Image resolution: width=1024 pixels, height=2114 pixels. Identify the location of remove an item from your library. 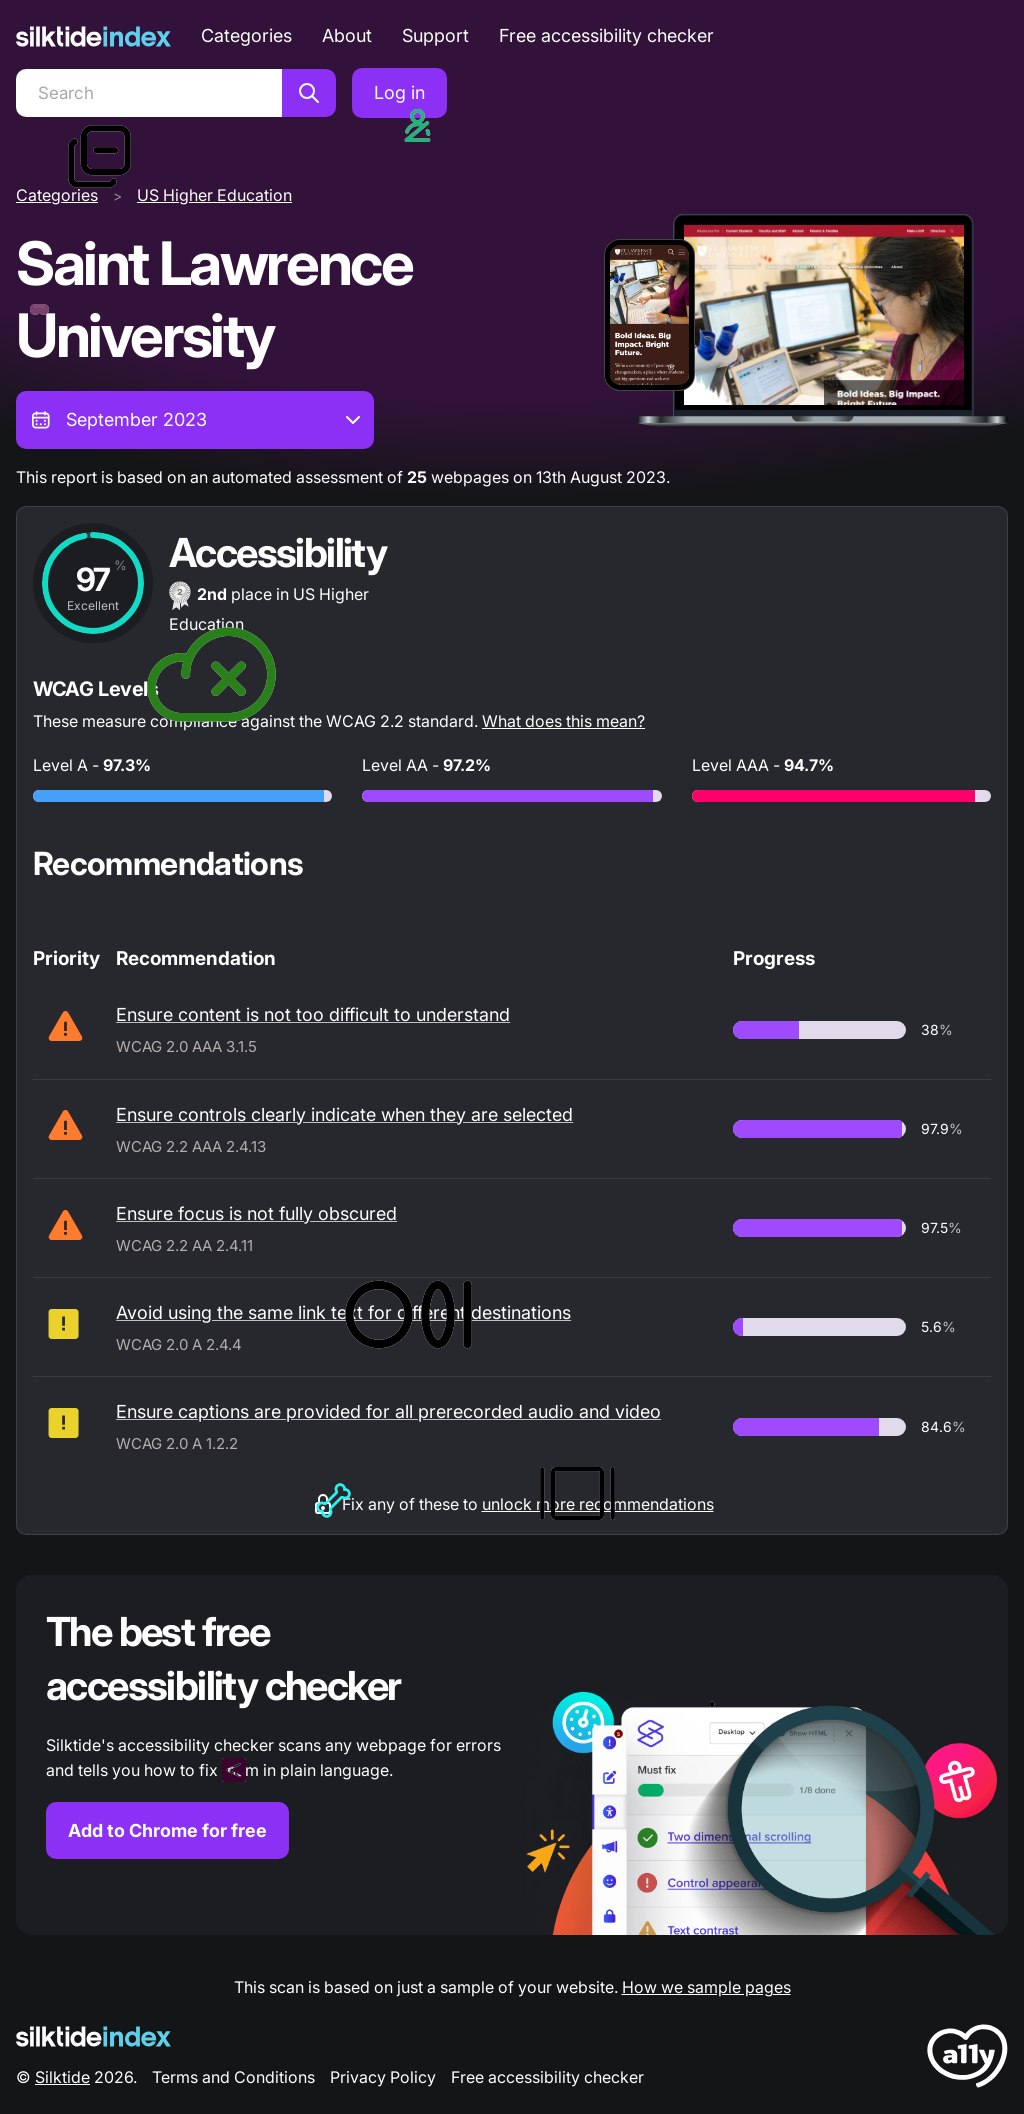
(99, 156).